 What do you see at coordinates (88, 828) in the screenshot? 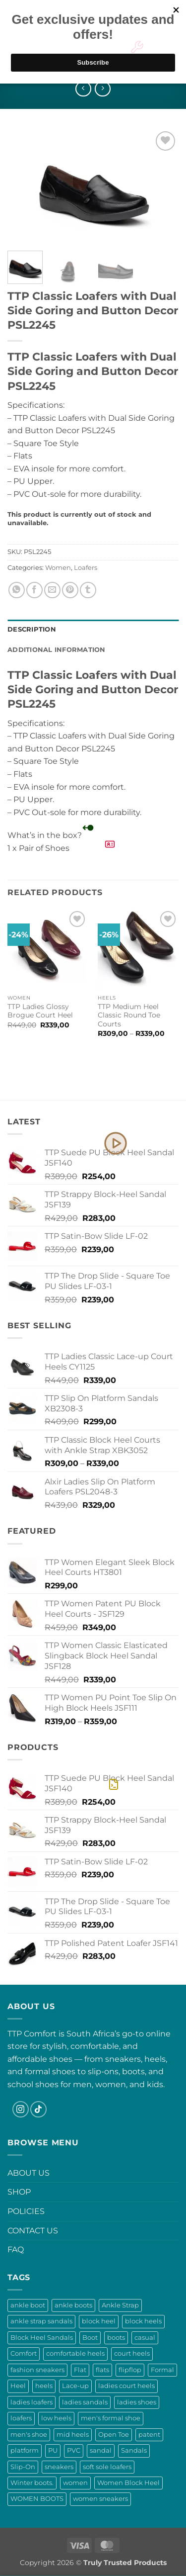
I see `swipe left to dismiss or navigate` at bounding box center [88, 828].